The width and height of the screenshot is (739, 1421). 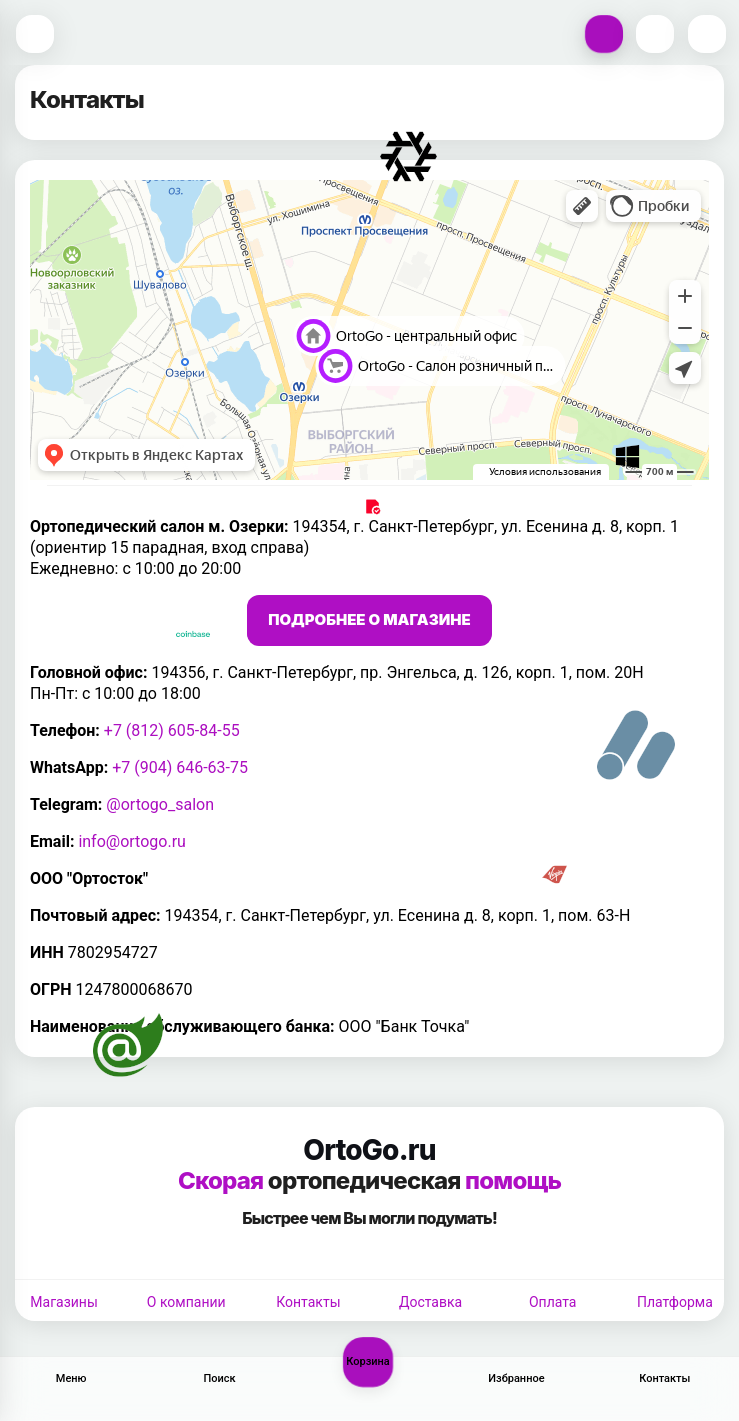 I want to click on virgin atlantic airline logo, so click(x=554, y=874).